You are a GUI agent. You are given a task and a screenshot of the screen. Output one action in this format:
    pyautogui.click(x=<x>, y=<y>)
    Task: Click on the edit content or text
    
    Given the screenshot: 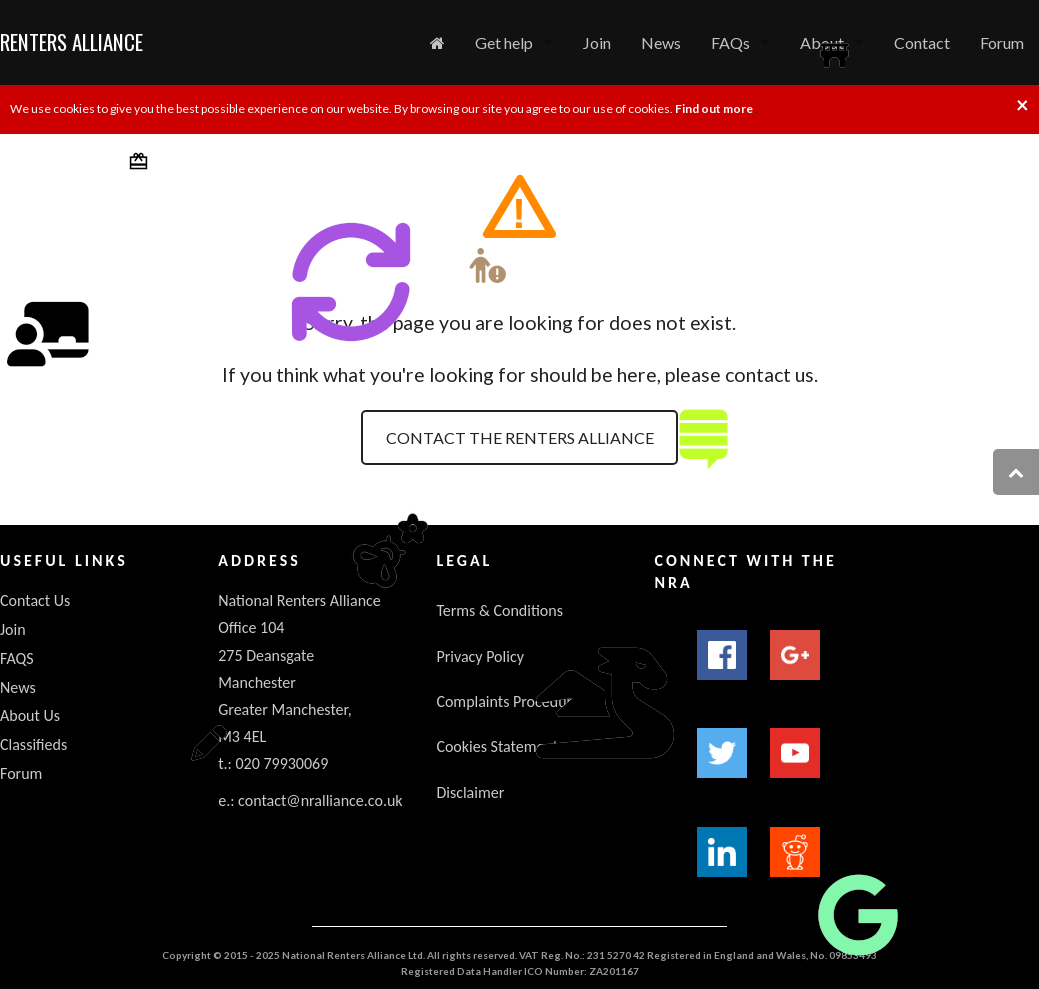 What is the action you would take?
    pyautogui.click(x=209, y=743)
    